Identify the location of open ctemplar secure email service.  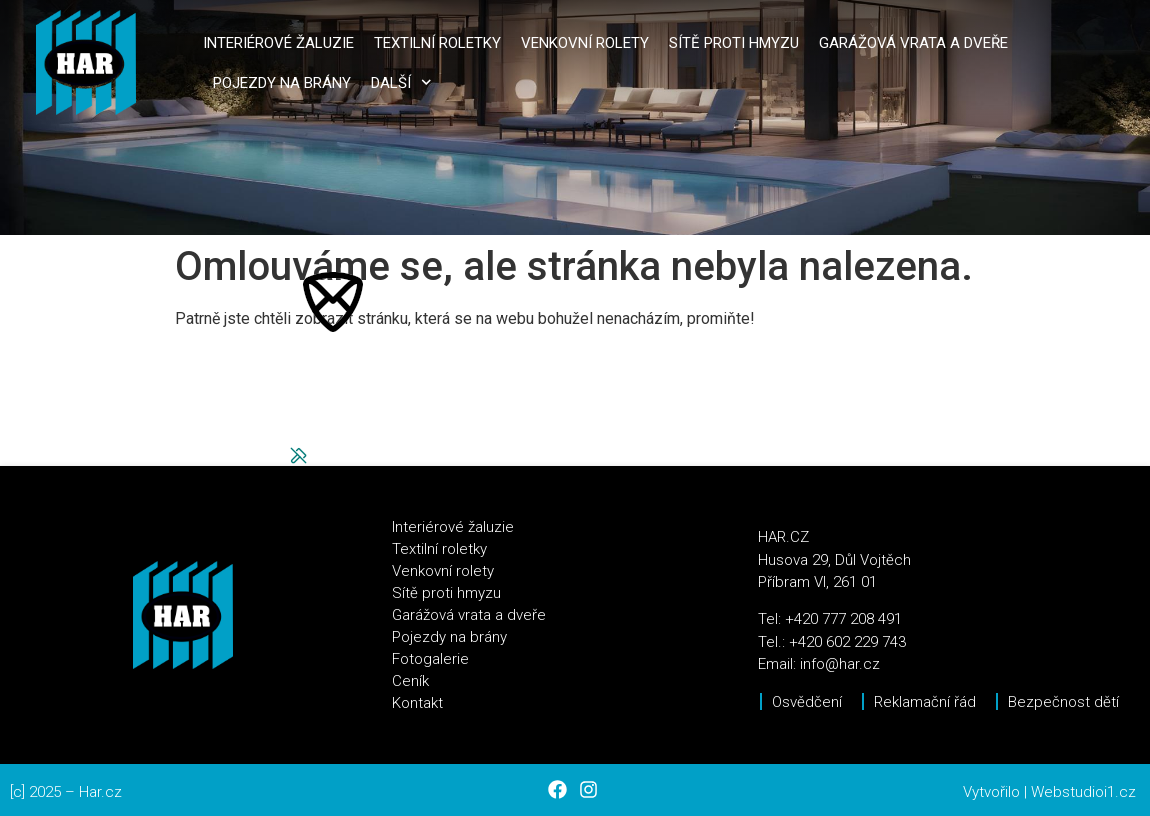
(333, 302).